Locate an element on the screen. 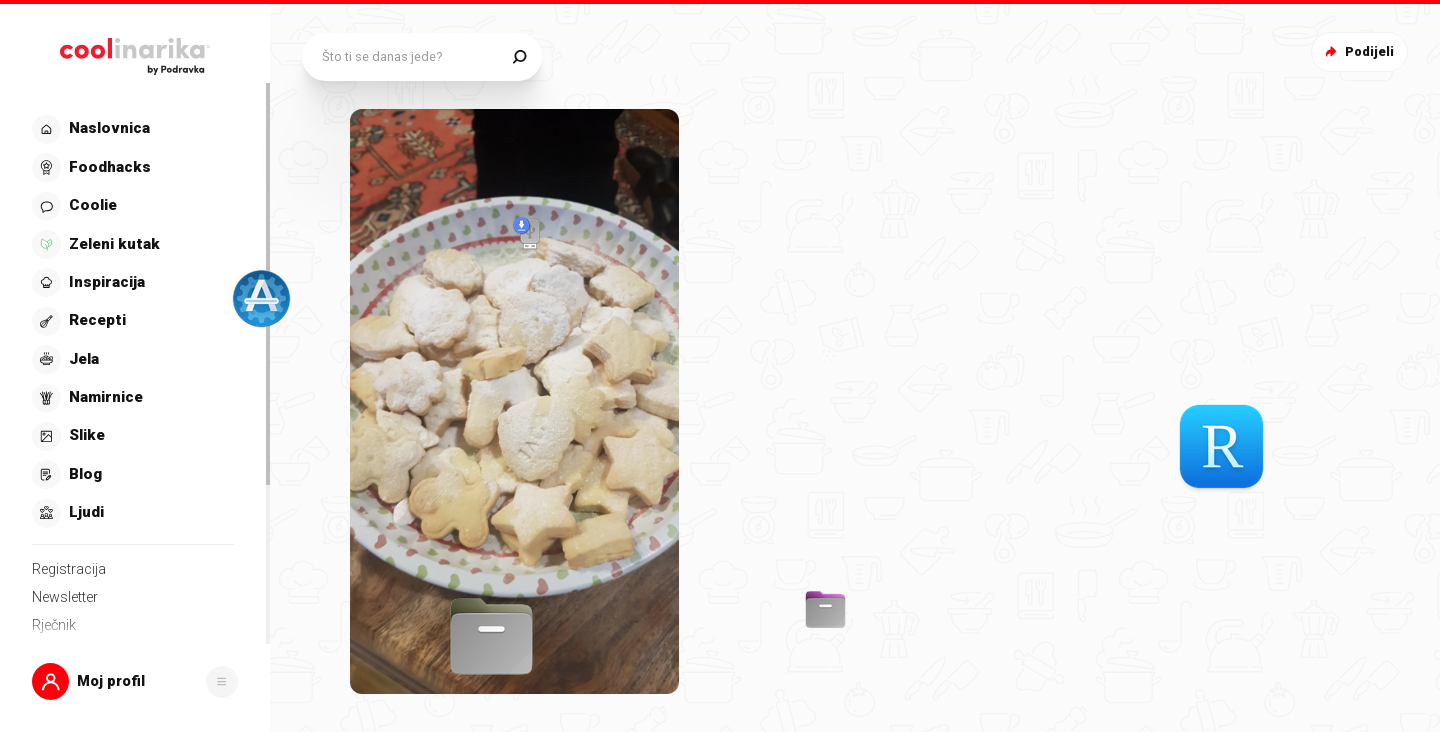 Image resolution: width=1440 pixels, height=732 pixels. open the file manager application is located at coordinates (825, 609).